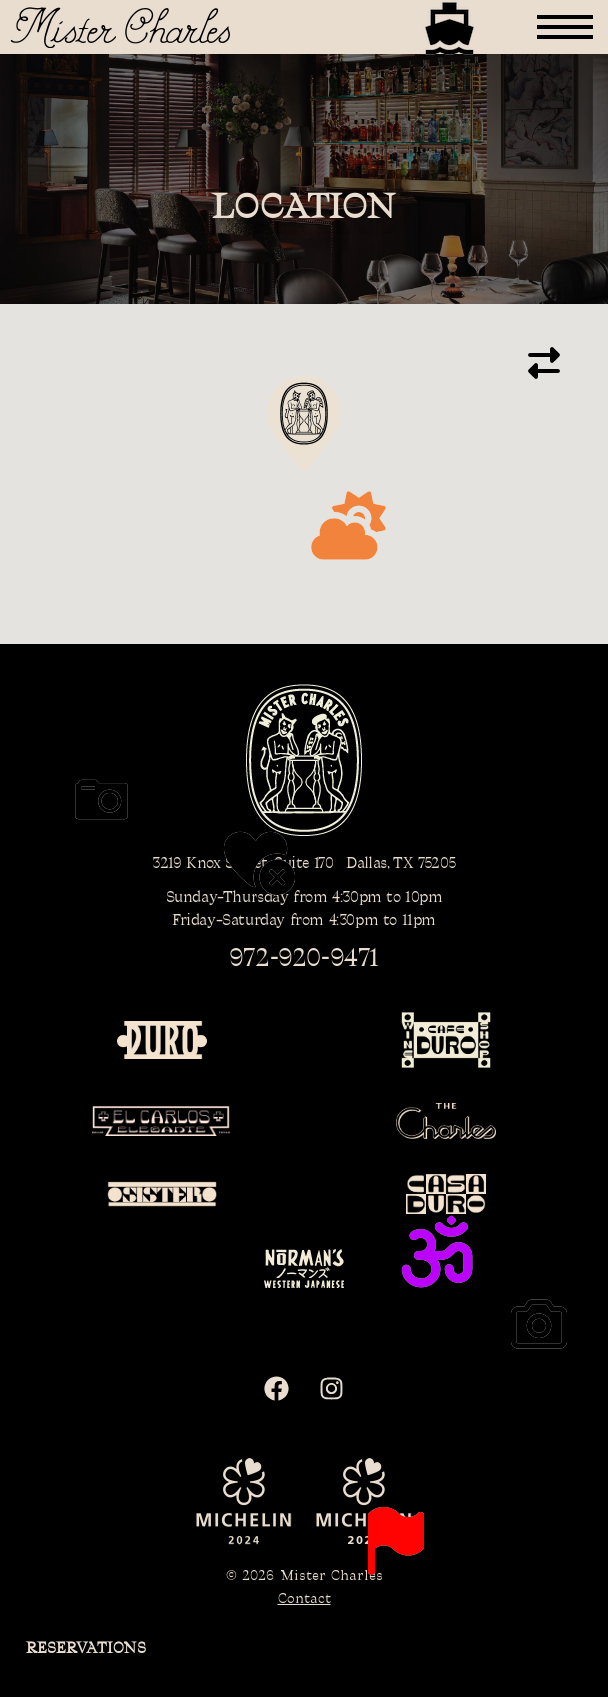 This screenshot has width=608, height=1697. Describe the element at coordinates (449, 28) in the screenshot. I see `get directions by ferry or boat` at that location.